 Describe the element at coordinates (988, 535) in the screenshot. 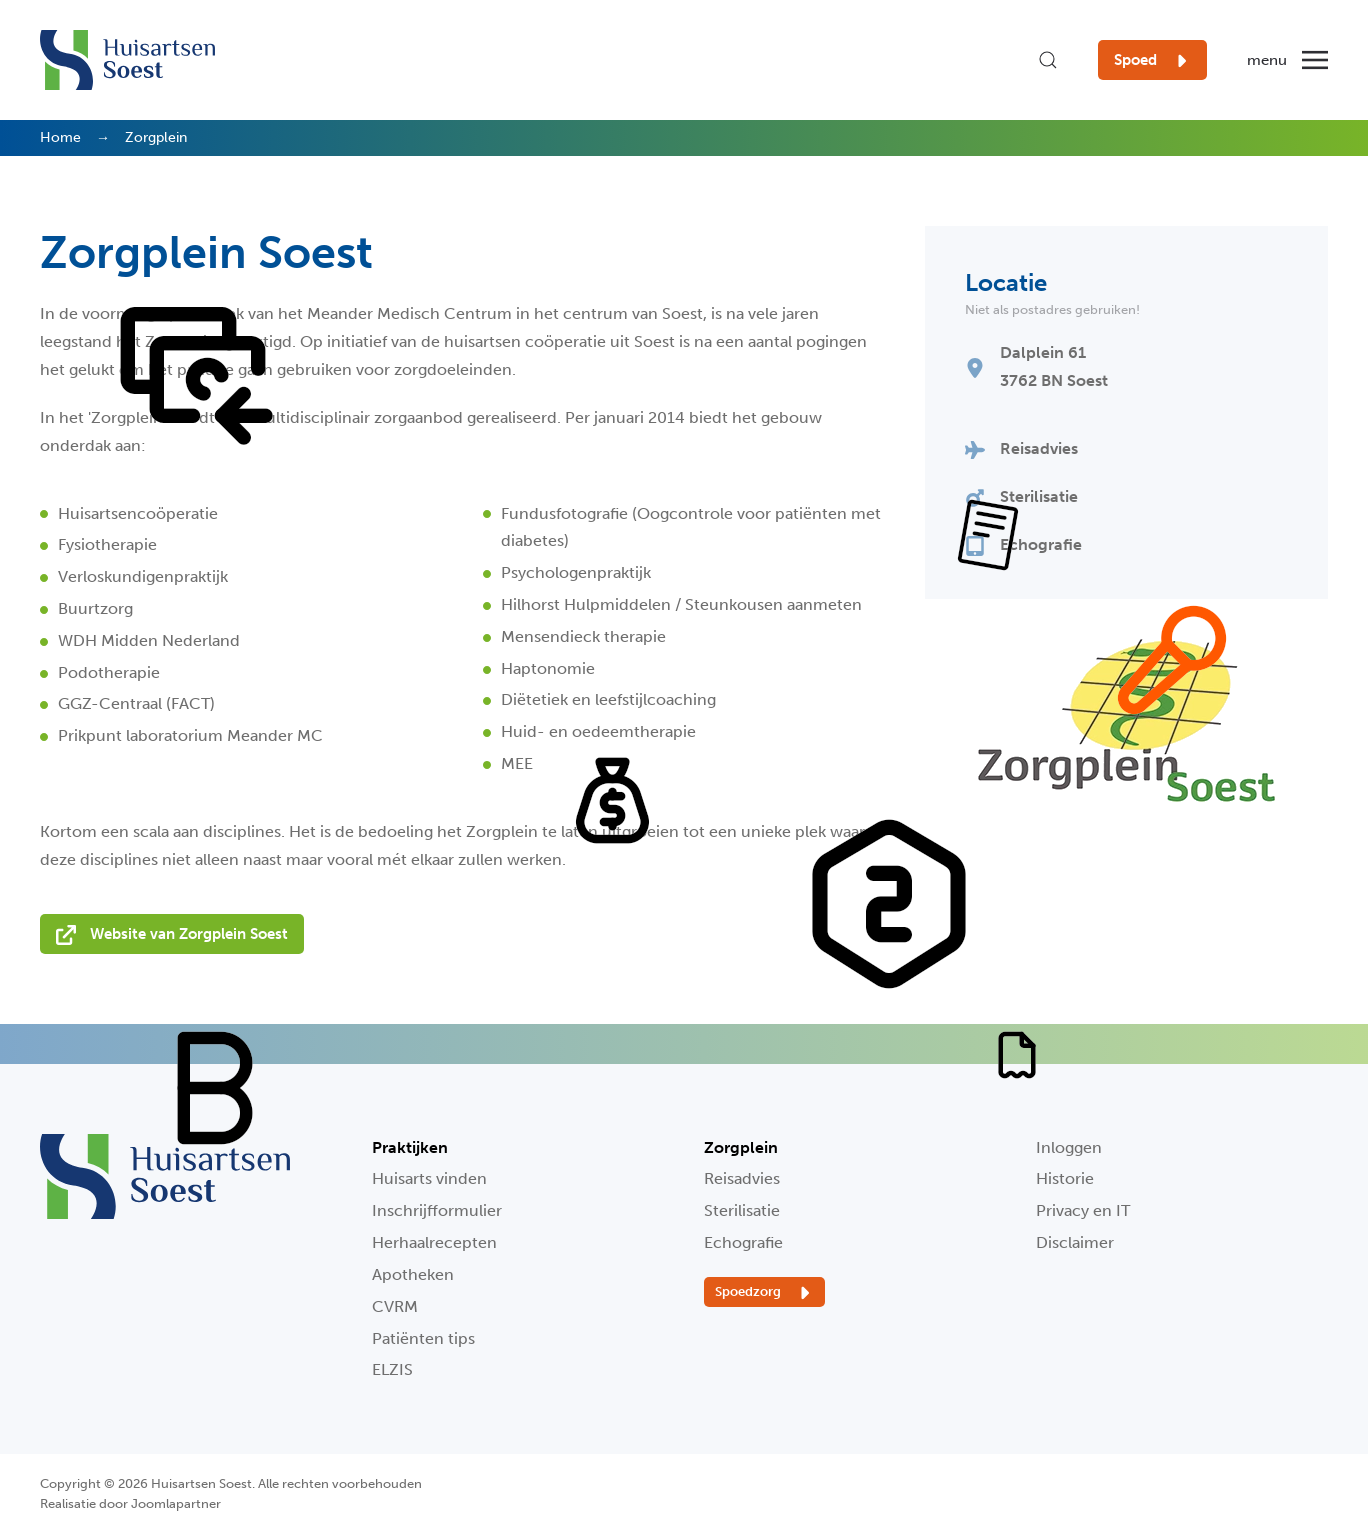

I see `view your resume or CV` at that location.